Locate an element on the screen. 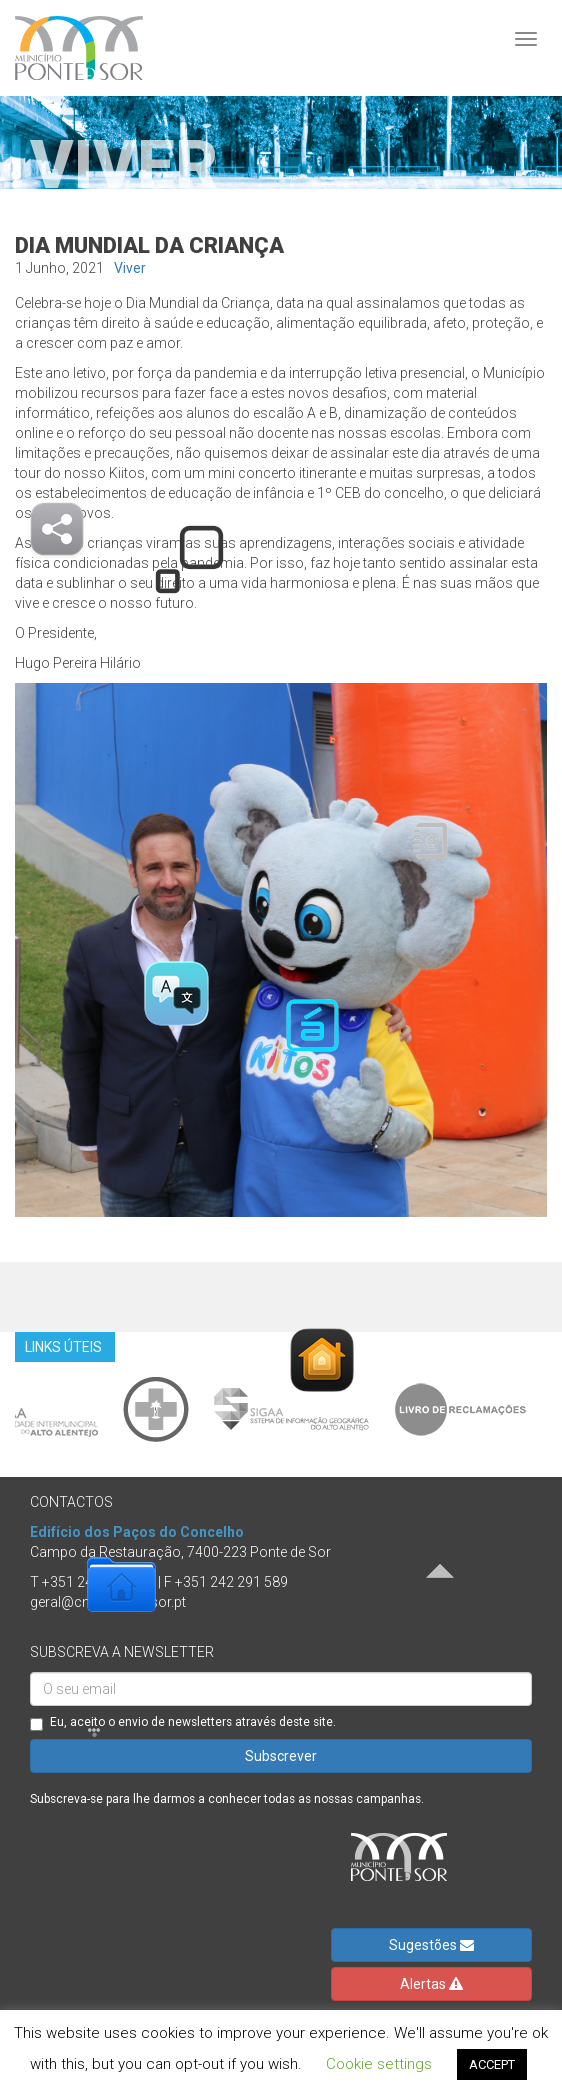  open character map to insert special symbols is located at coordinates (312, 1025).